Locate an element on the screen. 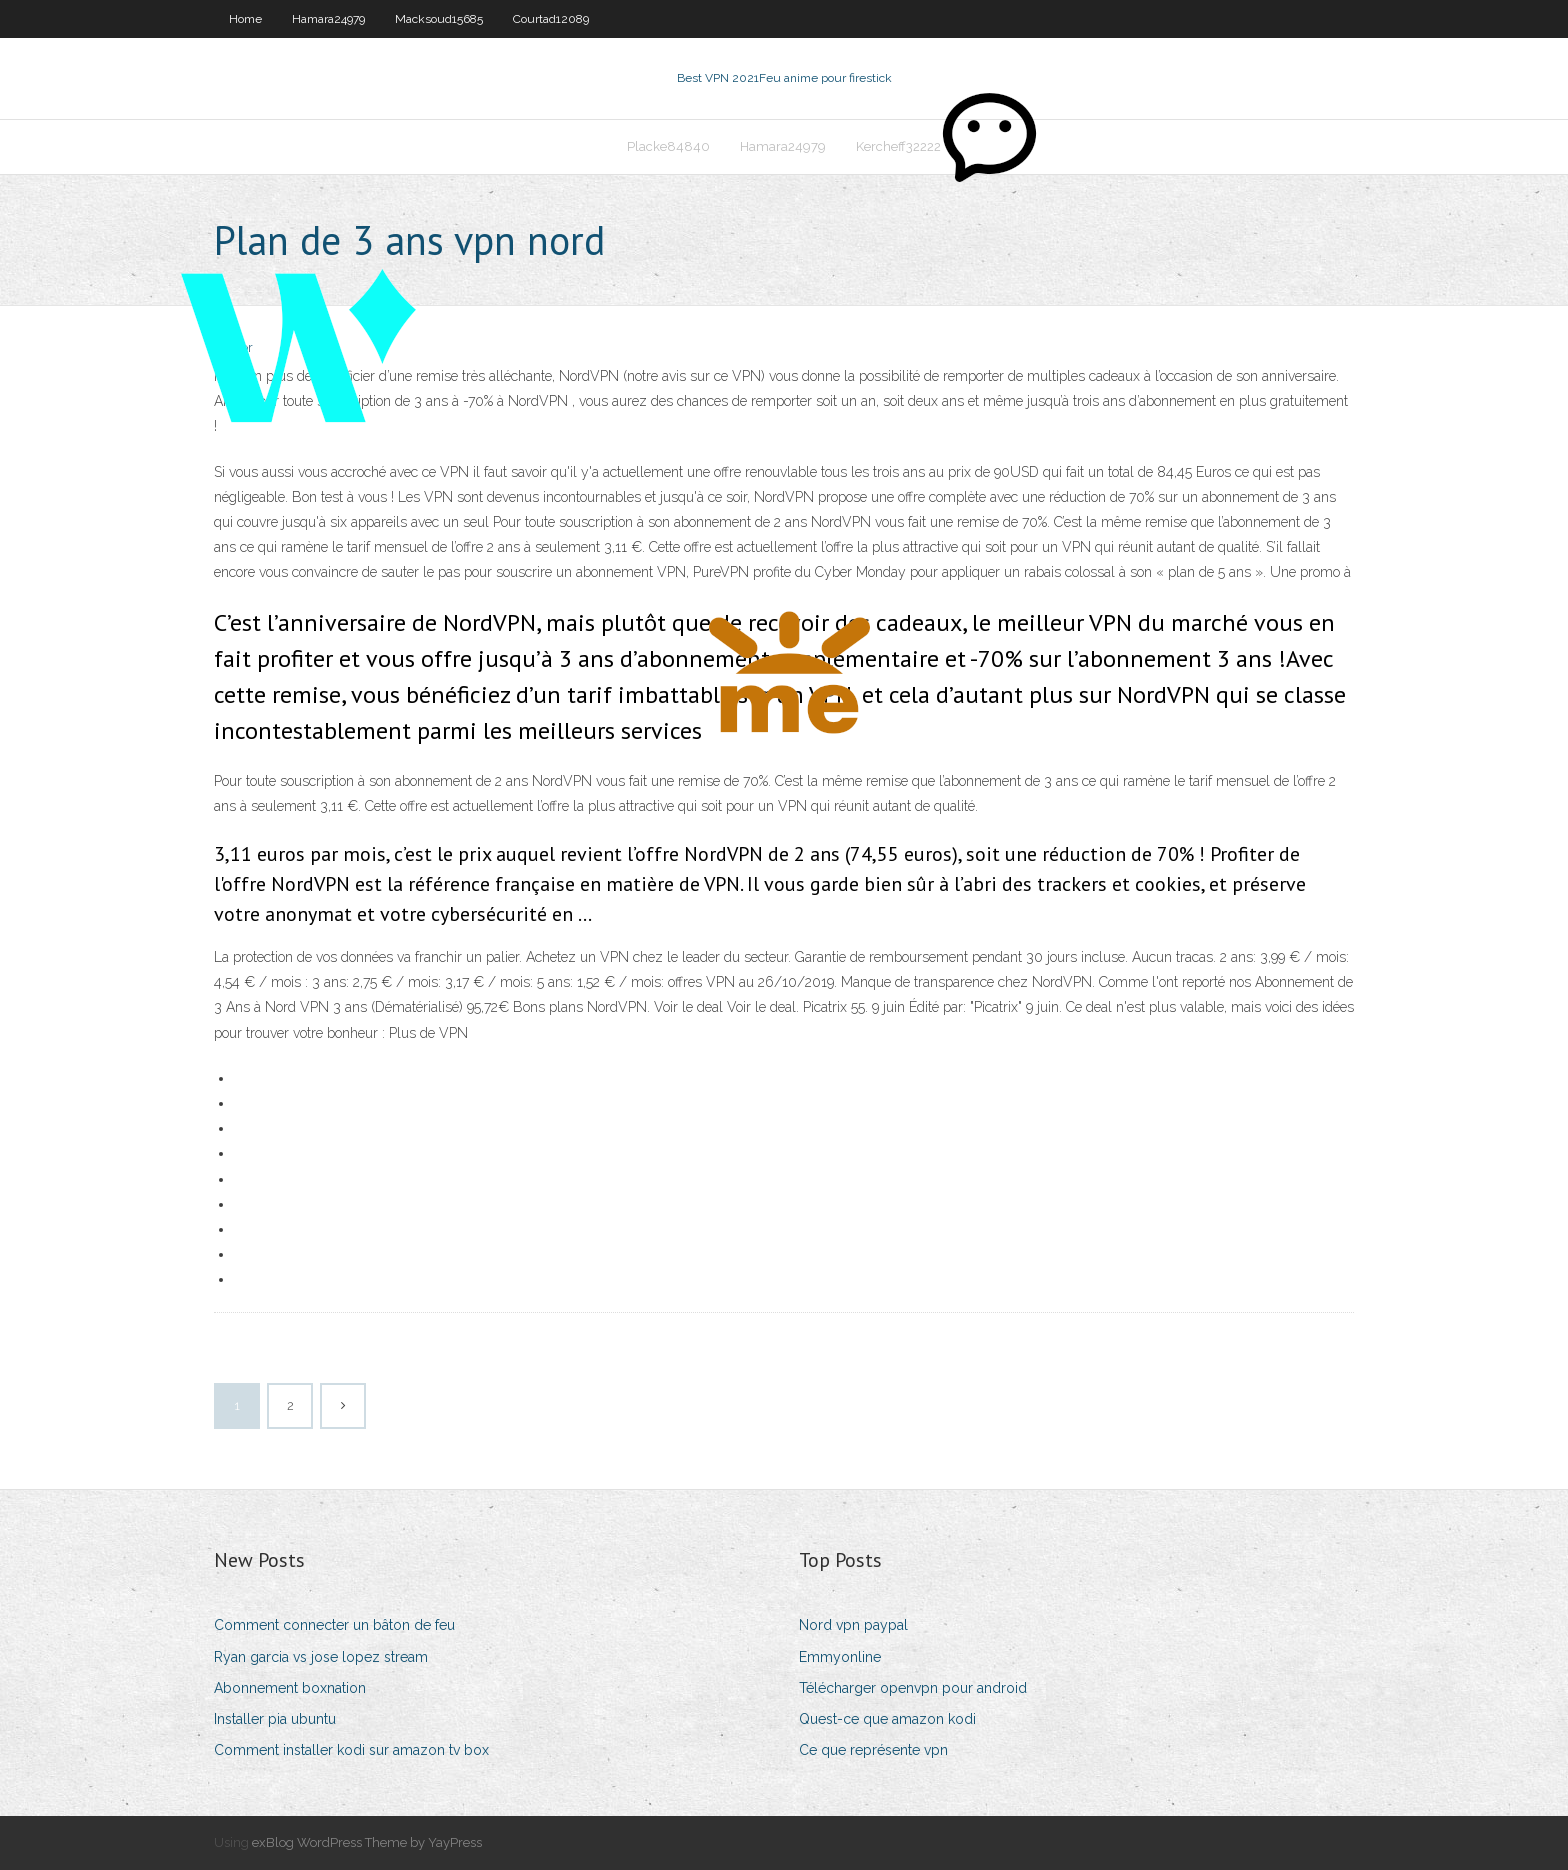 The width and height of the screenshot is (1568, 1870). open WeChat messaging app is located at coordinates (989, 134).